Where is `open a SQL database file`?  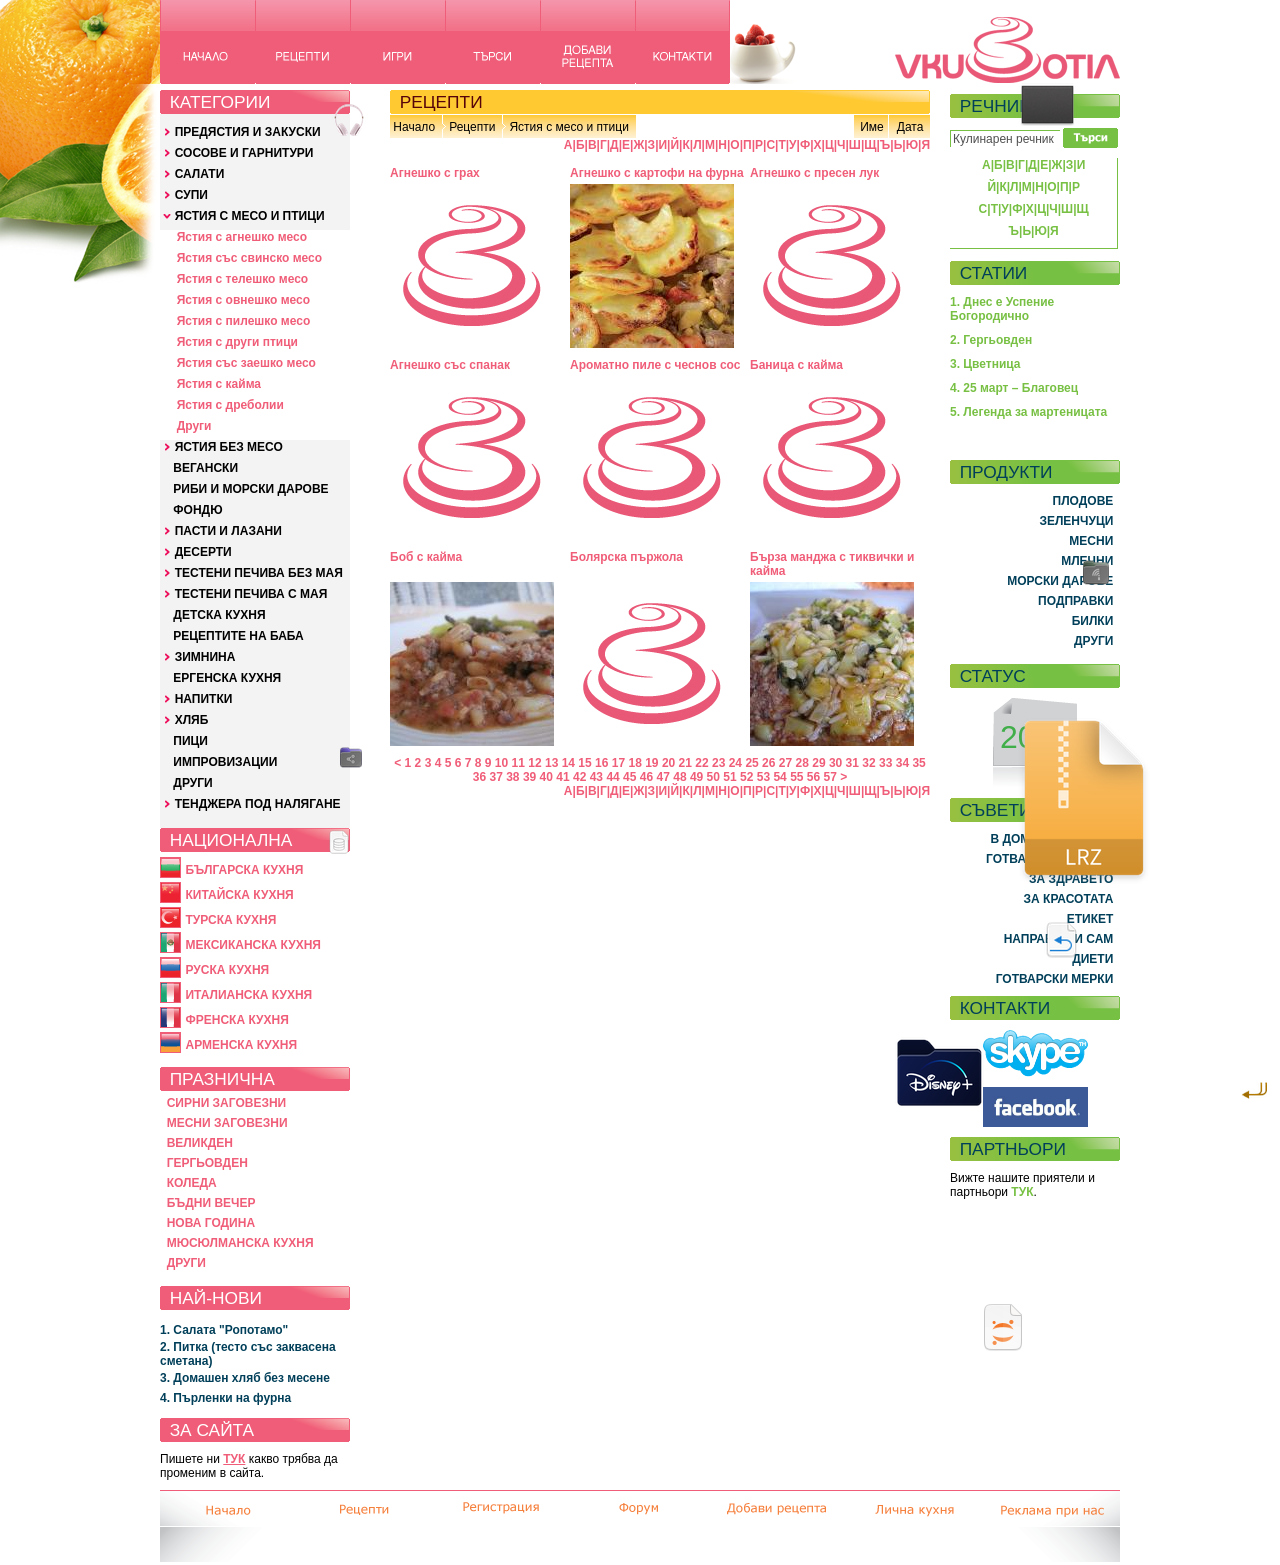
open a SQL database file is located at coordinates (339, 842).